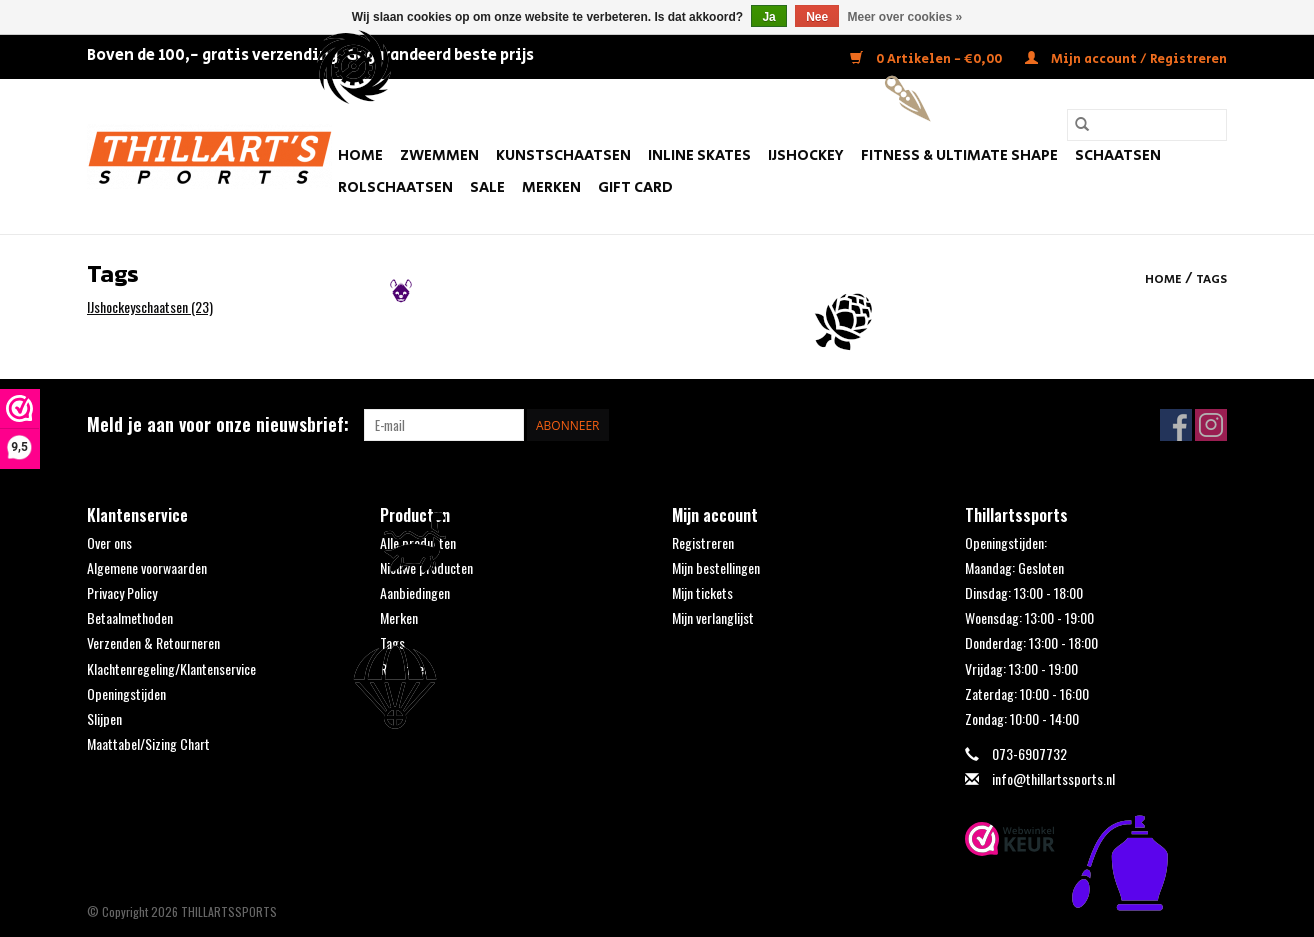 The width and height of the screenshot is (1314, 937). Describe the element at coordinates (401, 291) in the screenshot. I see `select hyena character or avatar` at that location.